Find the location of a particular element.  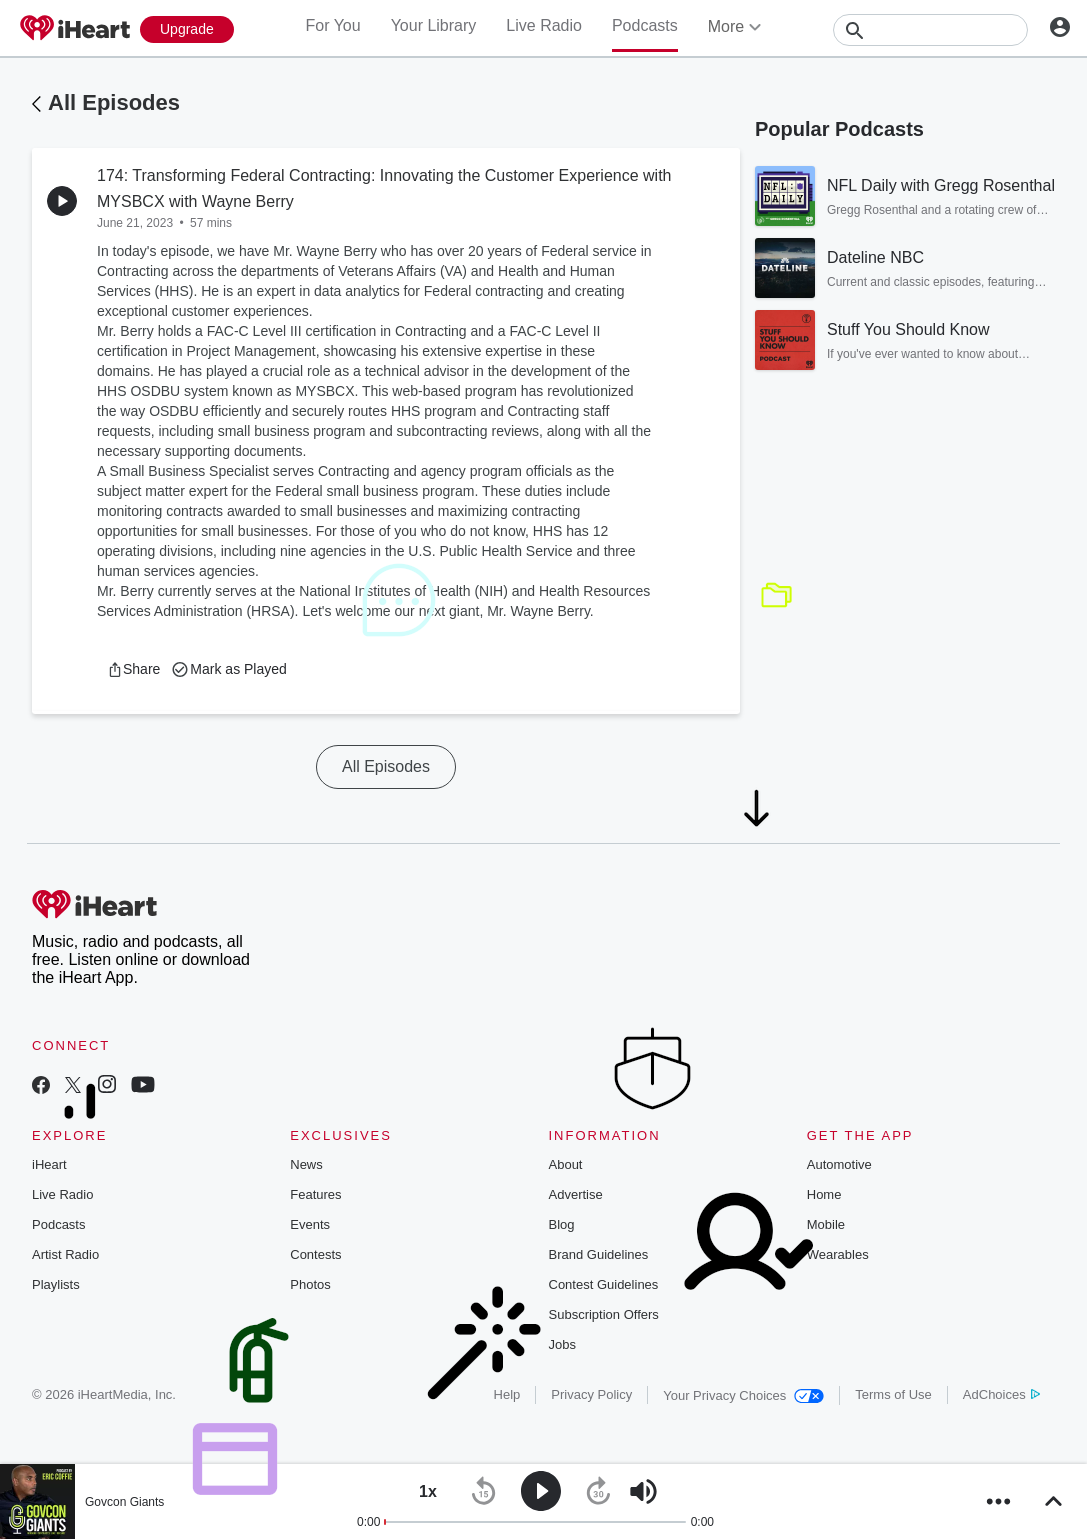

open web browser is located at coordinates (235, 1459).